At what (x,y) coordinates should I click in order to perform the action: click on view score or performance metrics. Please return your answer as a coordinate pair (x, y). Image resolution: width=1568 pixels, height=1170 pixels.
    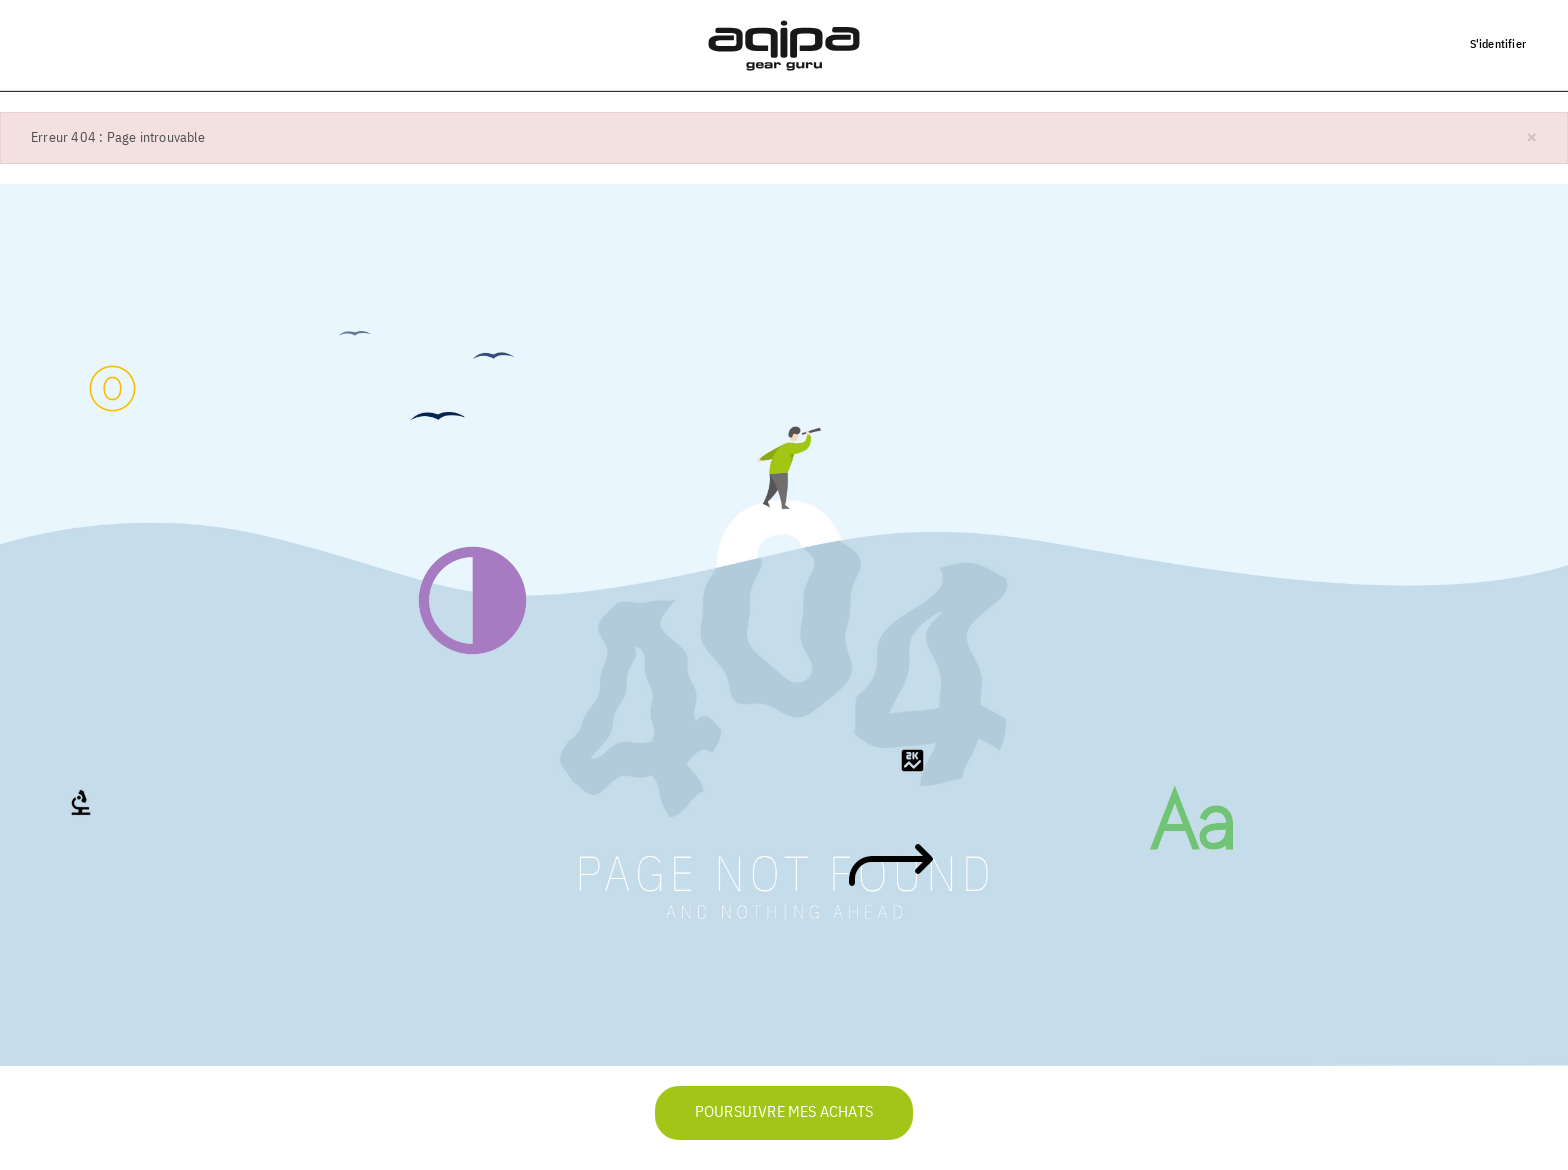
    Looking at the image, I should click on (912, 760).